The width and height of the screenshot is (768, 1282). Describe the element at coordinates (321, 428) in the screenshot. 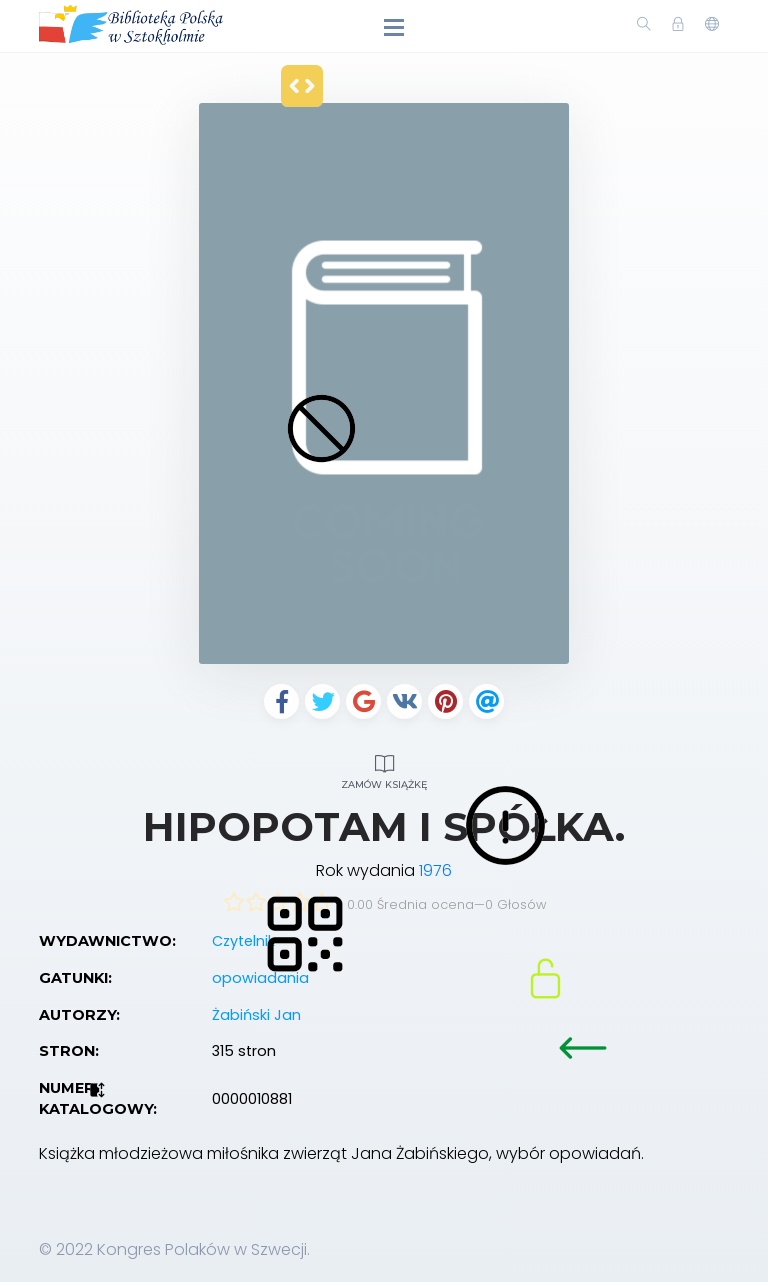

I see `indicates a blocked or prohibited action` at that location.